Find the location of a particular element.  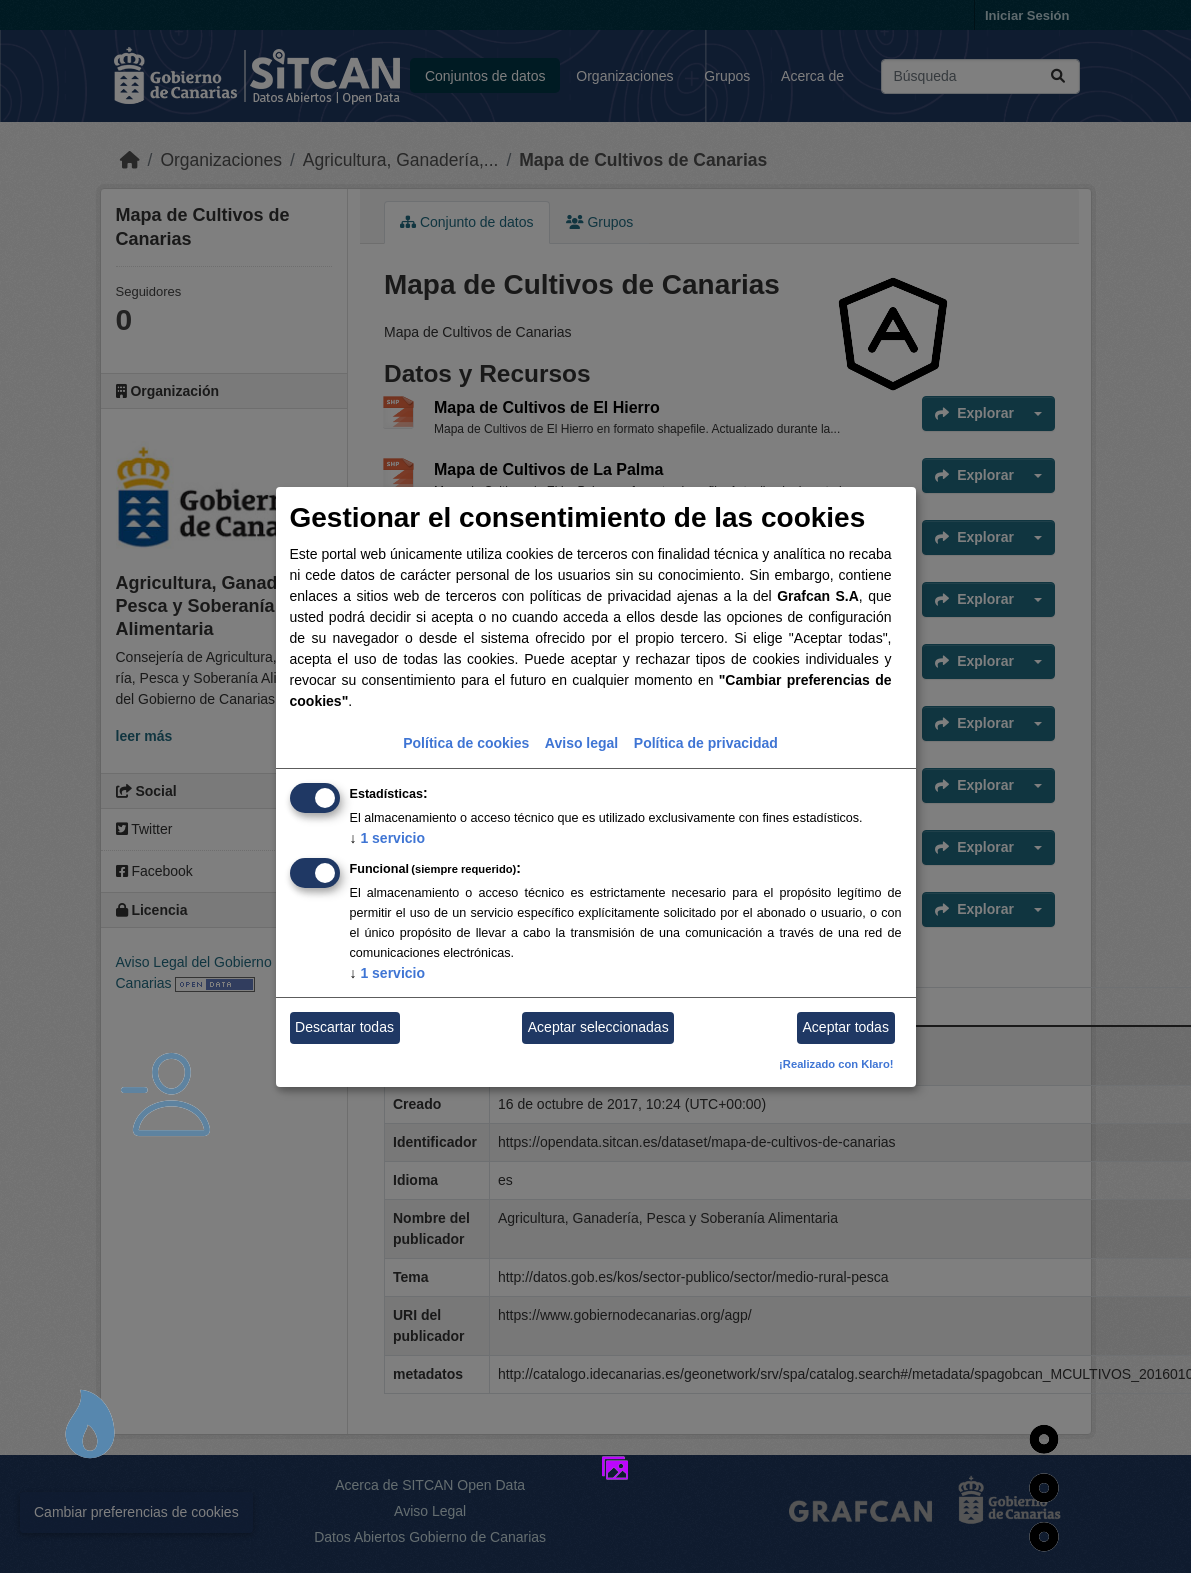

open more options menu is located at coordinates (1044, 1488).